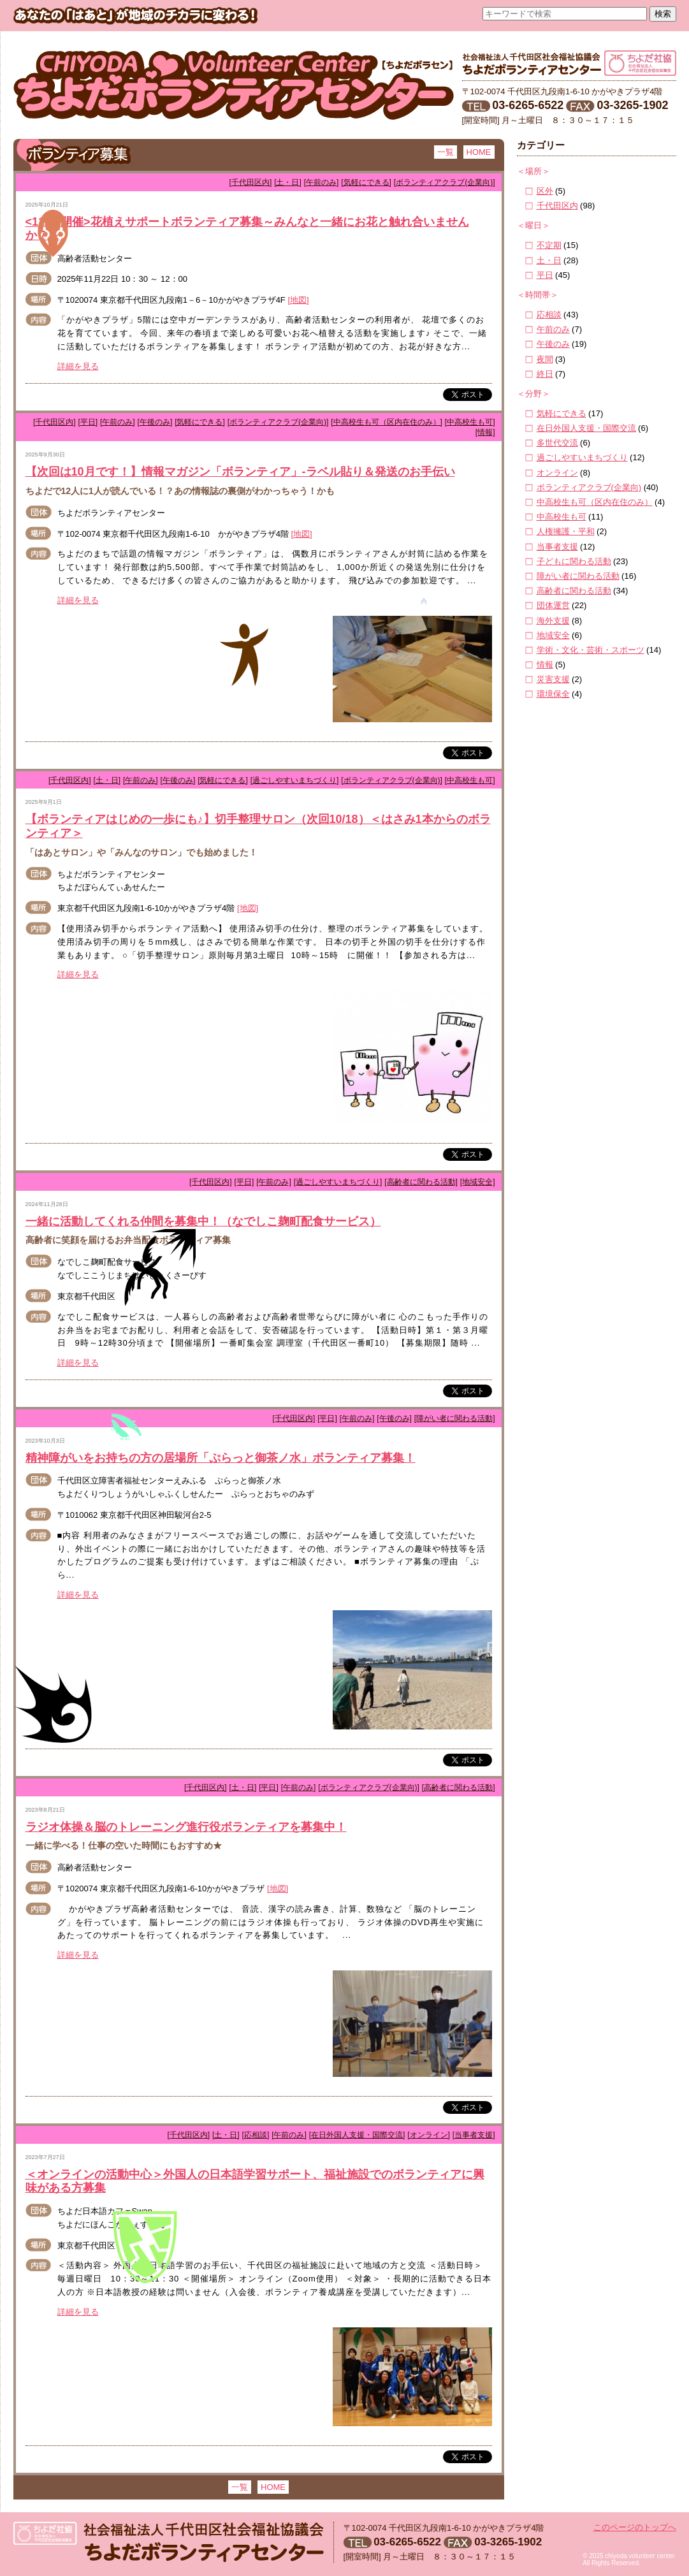 The height and width of the screenshot is (2576, 689). I want to click on anteater character or avatar icon, so click(126, 1427).